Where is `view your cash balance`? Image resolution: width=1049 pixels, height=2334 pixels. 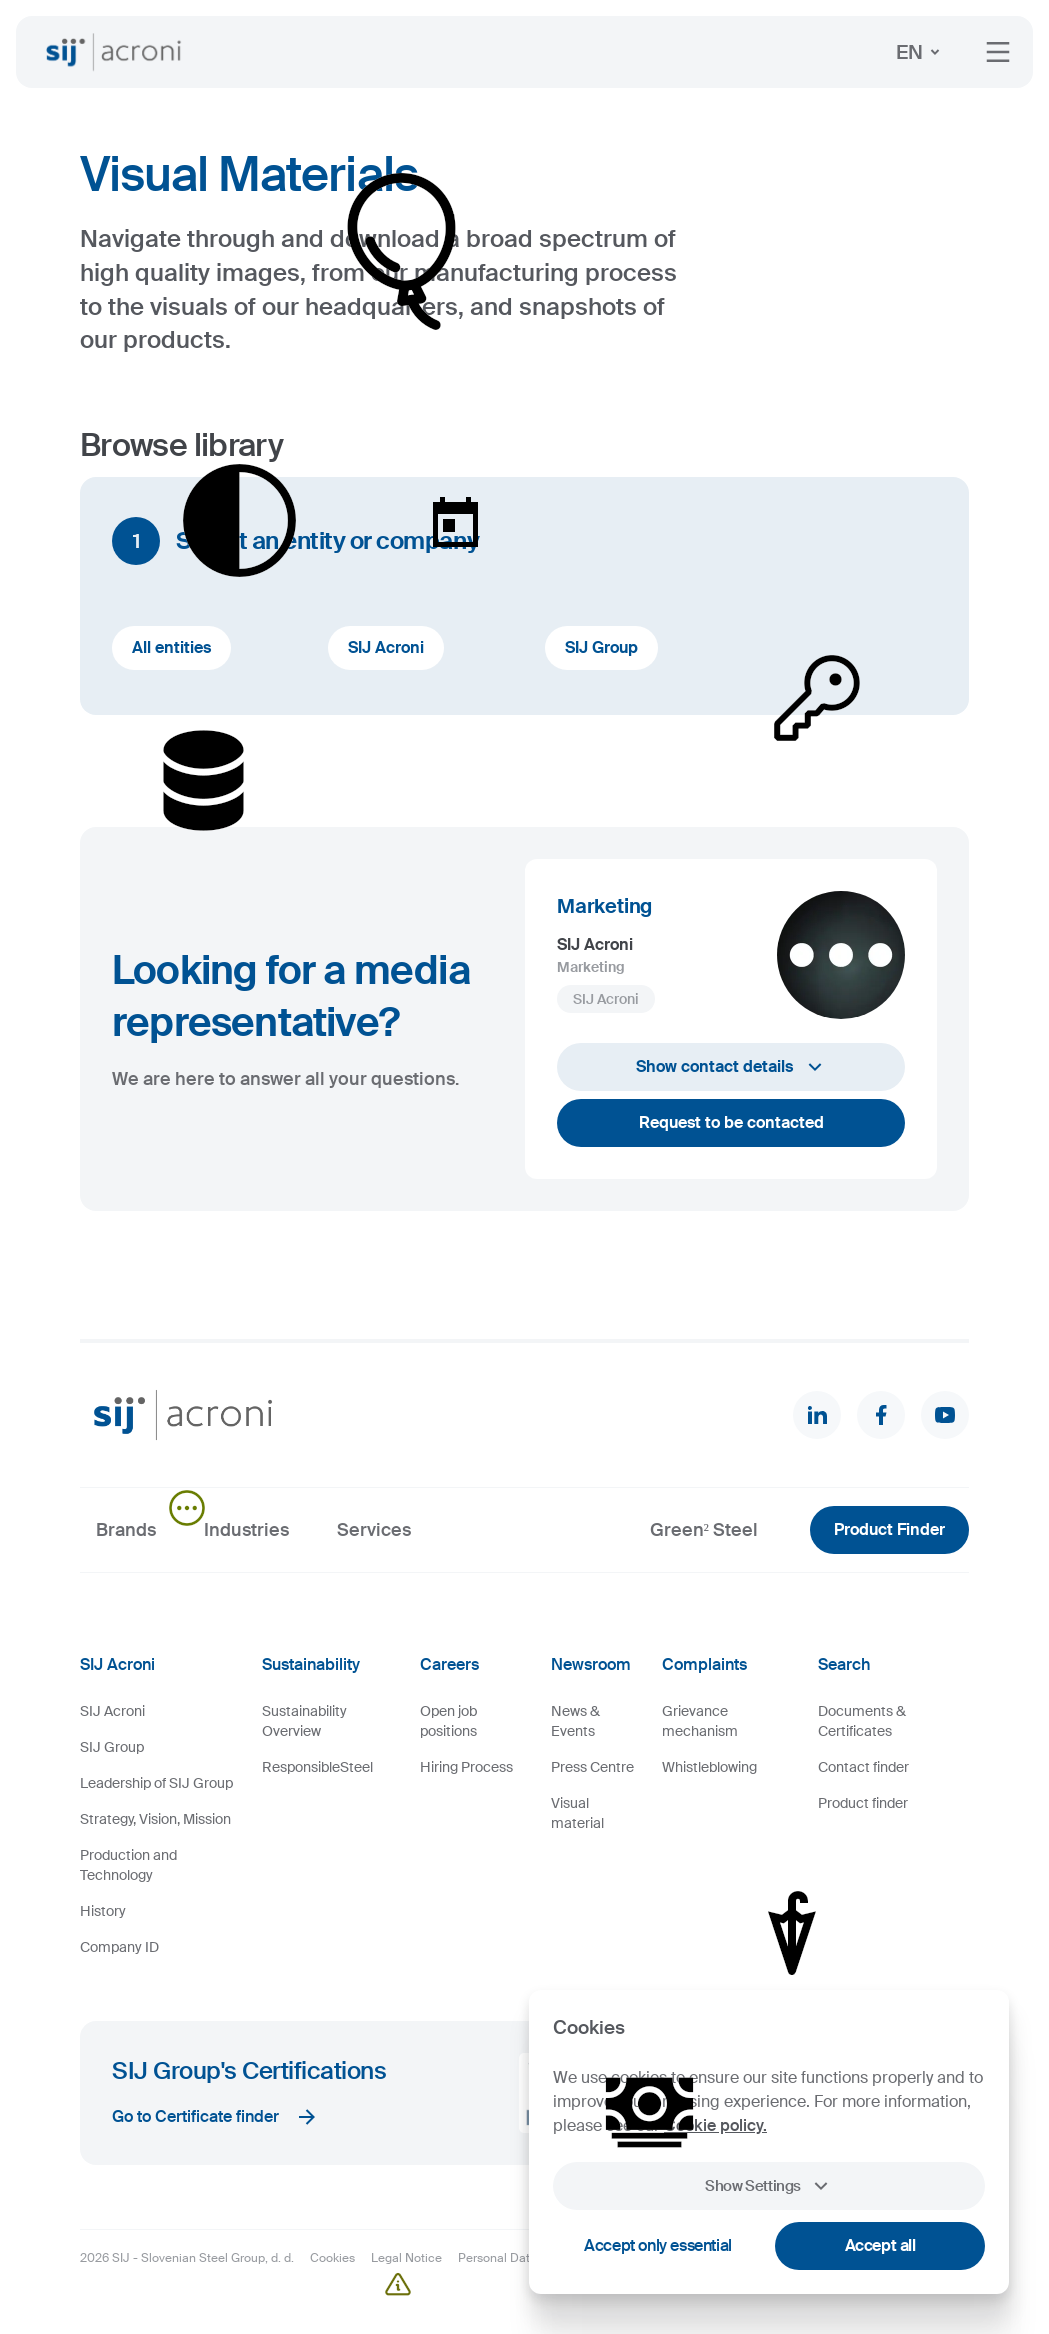
view your cash balance is located at coordinates (649, 2112).